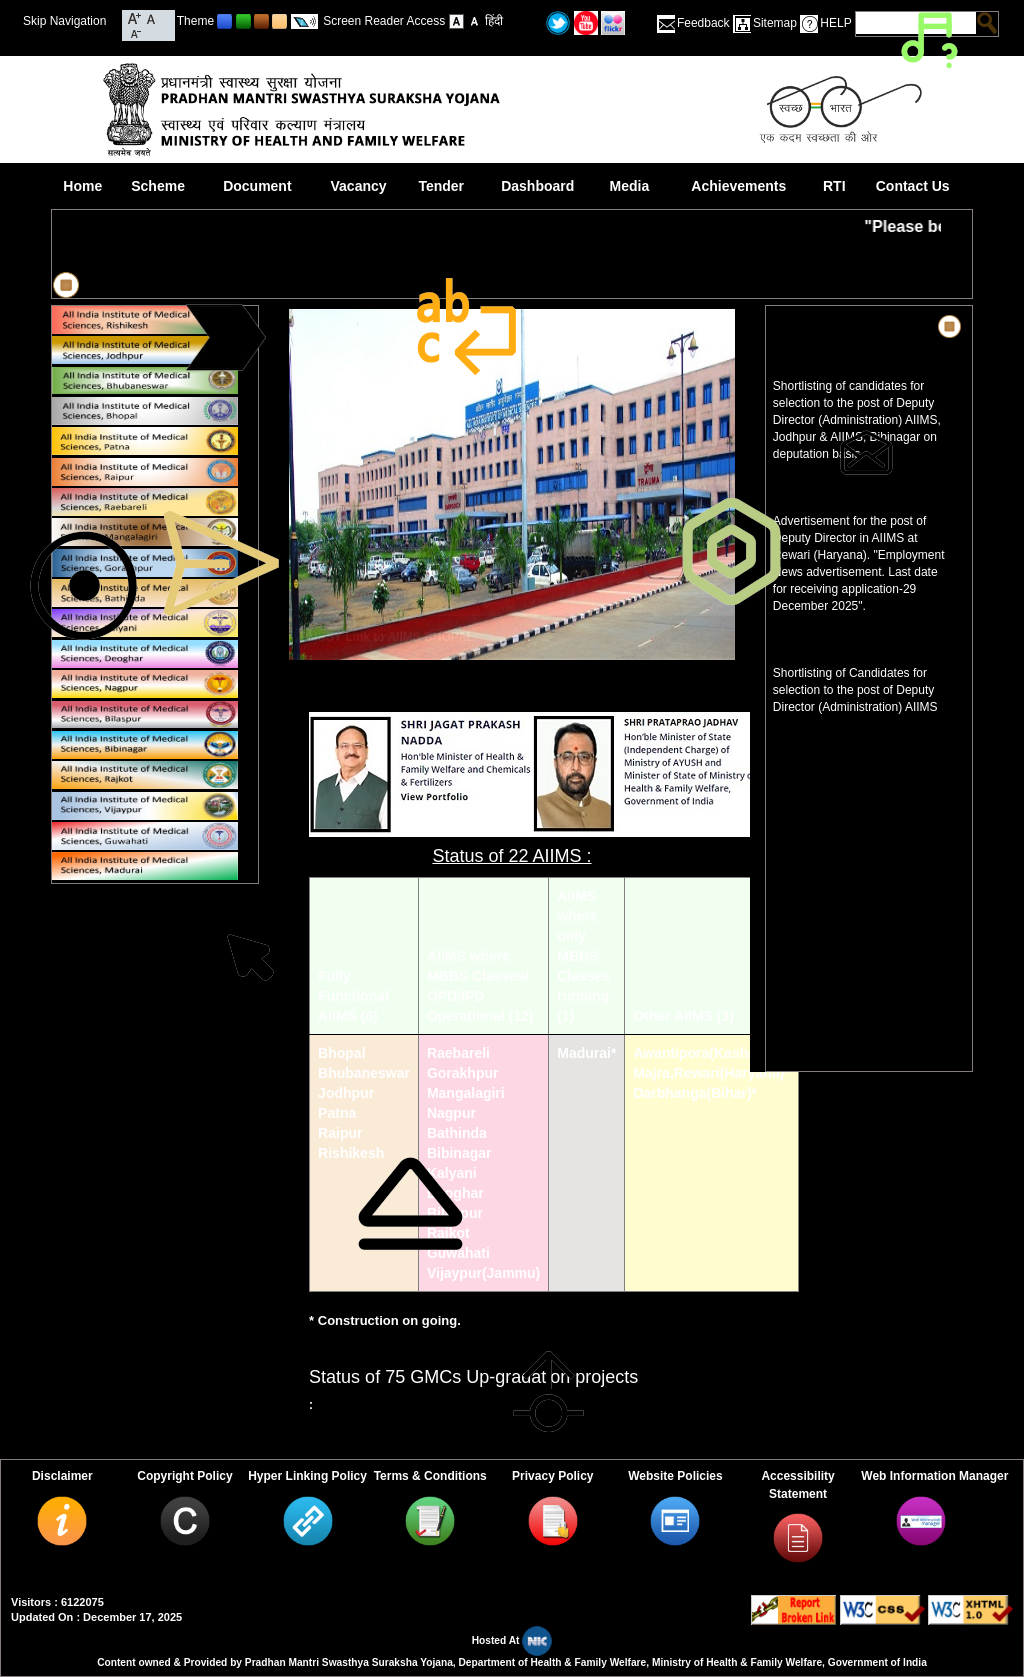 The height and width of the screenshot is (1677, 1024). What do you see at coordinates (546, 1389) in the screenshot?
I see `push changes to a repository` at bounding box center [546, 1389].